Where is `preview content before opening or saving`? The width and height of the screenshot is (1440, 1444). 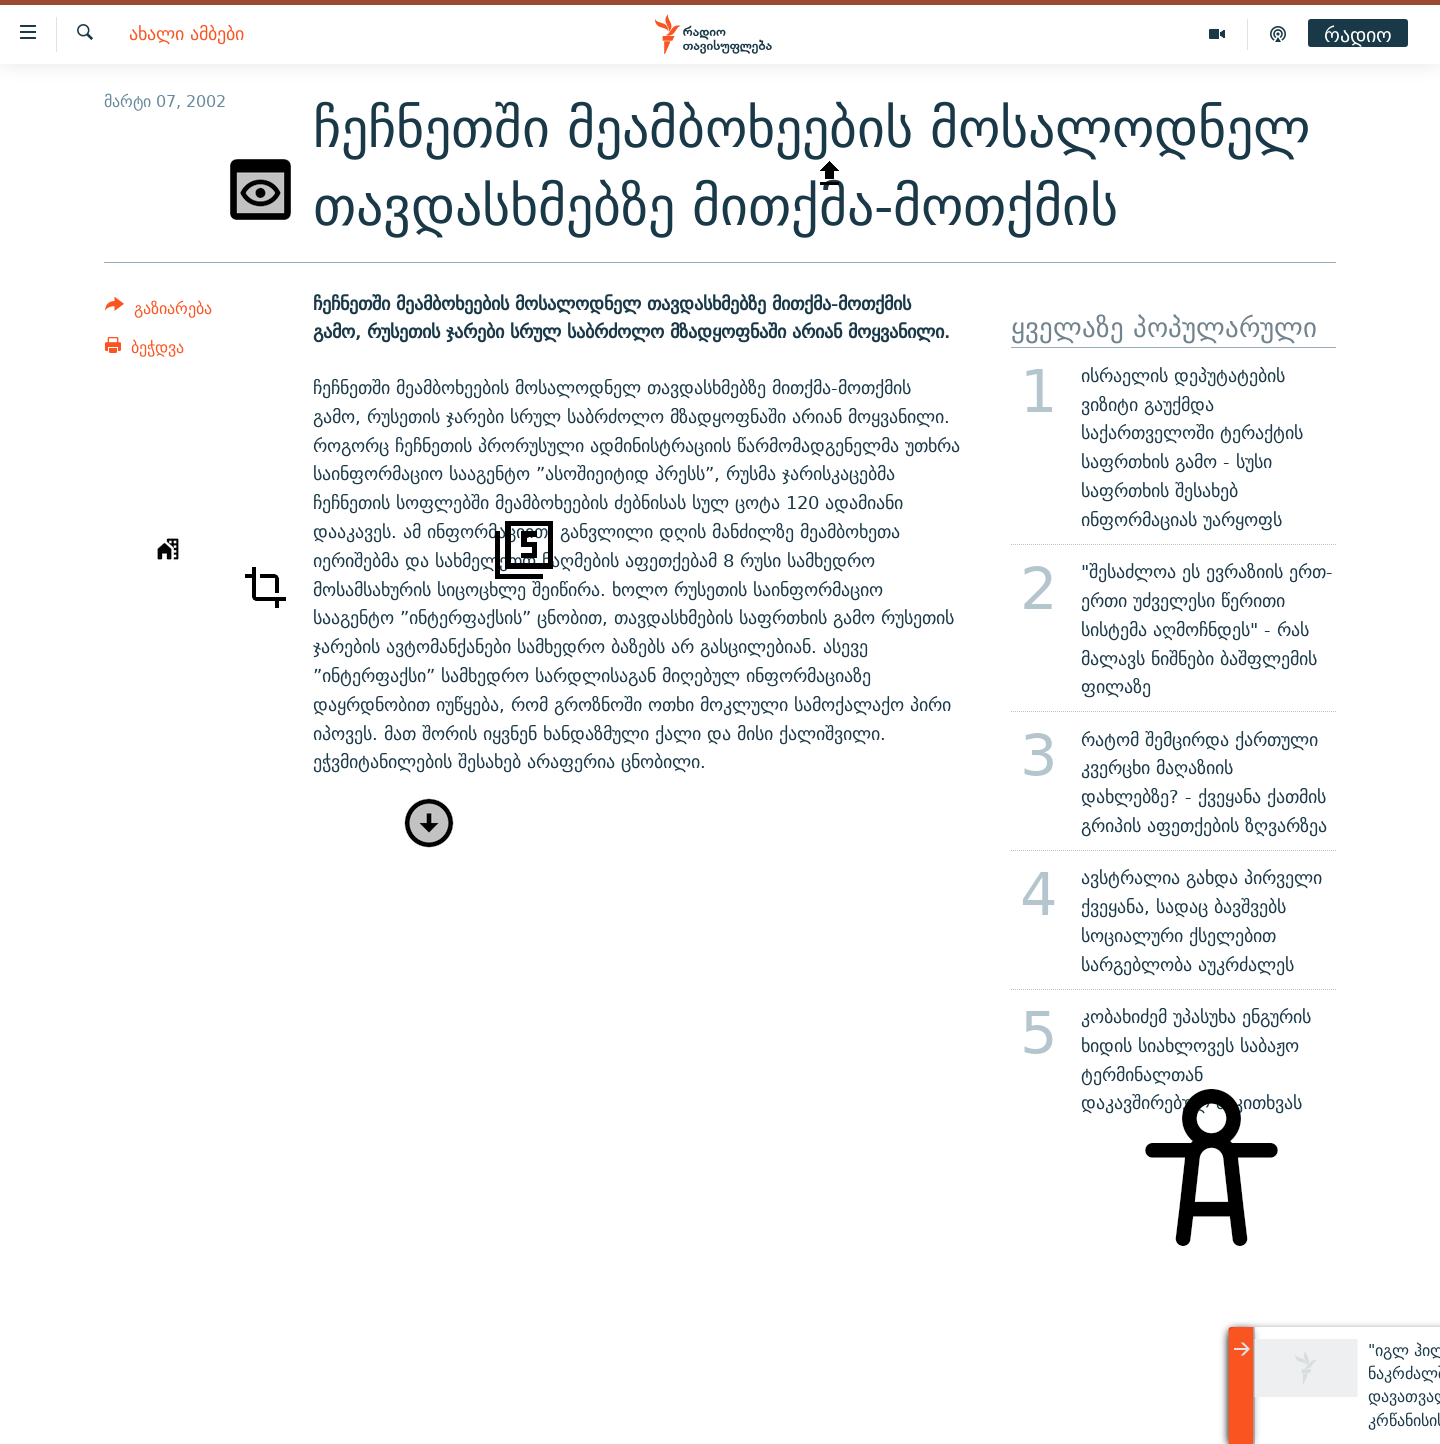
preview content before opening or saving is located at coordinates (260, 189).